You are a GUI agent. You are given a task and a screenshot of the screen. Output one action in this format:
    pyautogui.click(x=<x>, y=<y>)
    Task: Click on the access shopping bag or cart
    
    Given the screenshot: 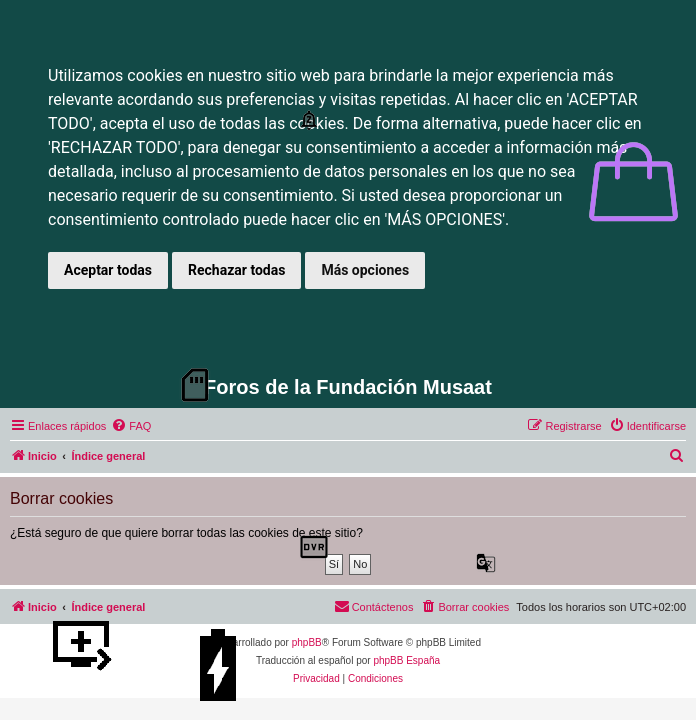 What is the action you would take?
    pyautogui.click(x=633, y=186)
    